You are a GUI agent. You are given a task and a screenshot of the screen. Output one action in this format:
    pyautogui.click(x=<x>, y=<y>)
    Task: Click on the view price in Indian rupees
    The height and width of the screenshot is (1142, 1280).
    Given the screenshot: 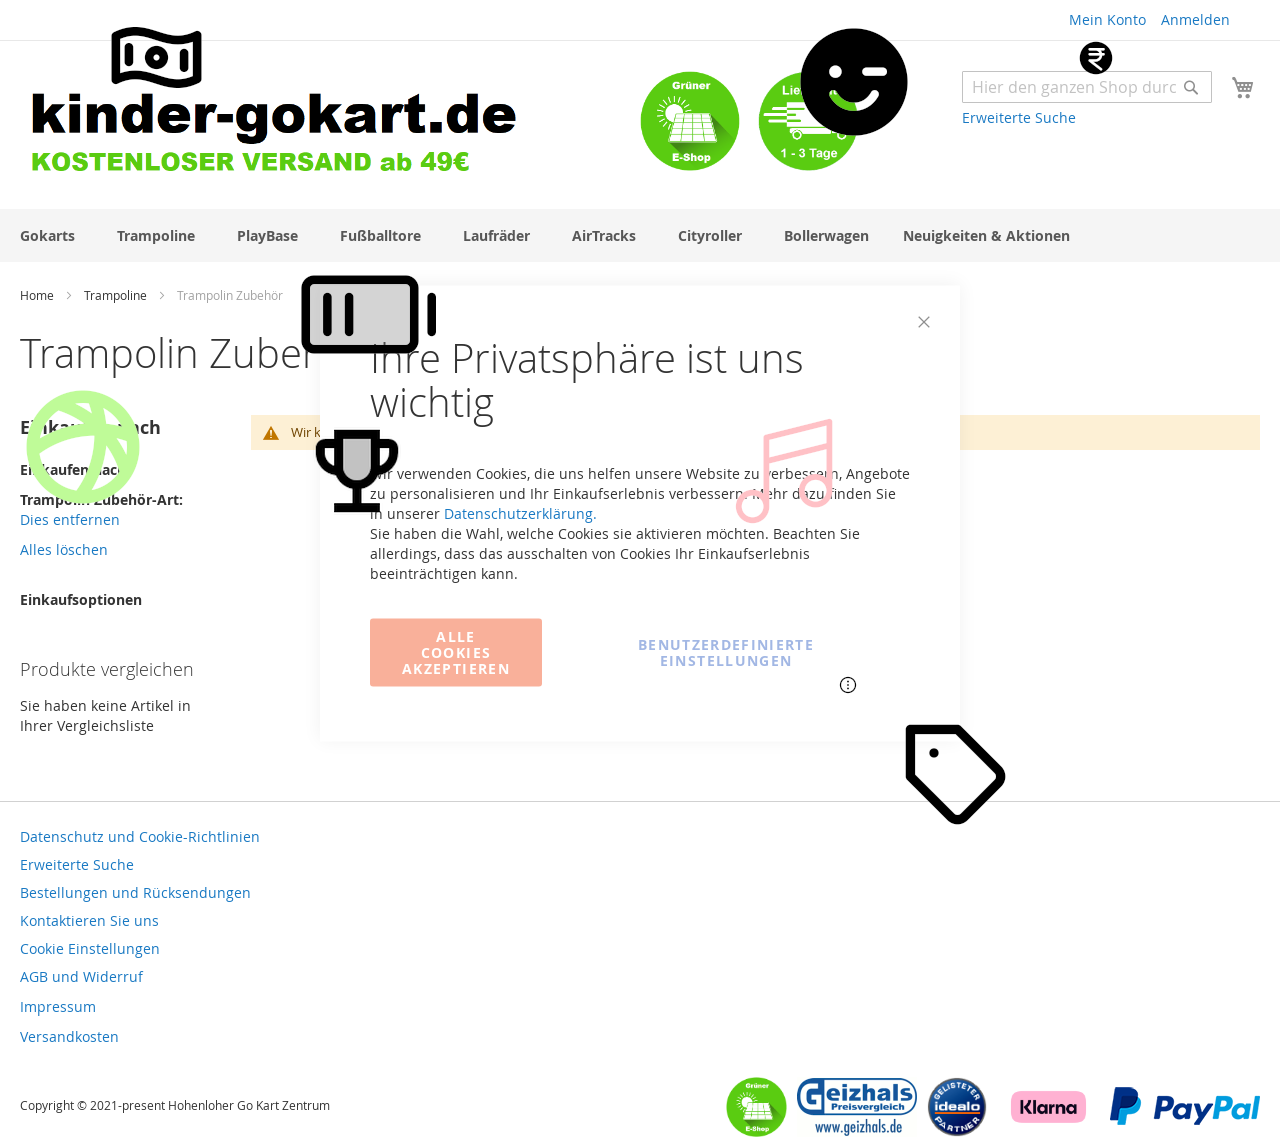 What is the action you would take?
    pyautogui.click(x=1096, y=58)
    